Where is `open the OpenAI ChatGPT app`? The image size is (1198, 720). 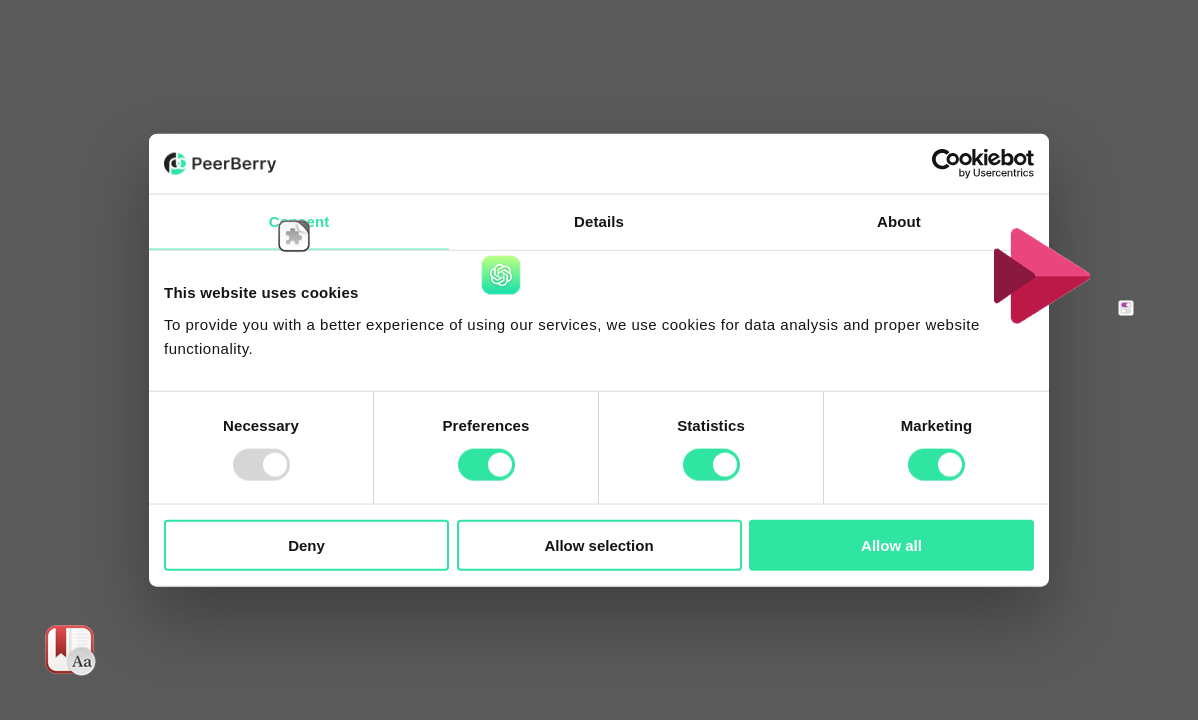 open the OpenAI ChatGPT app is located at coordinates (501, 275).